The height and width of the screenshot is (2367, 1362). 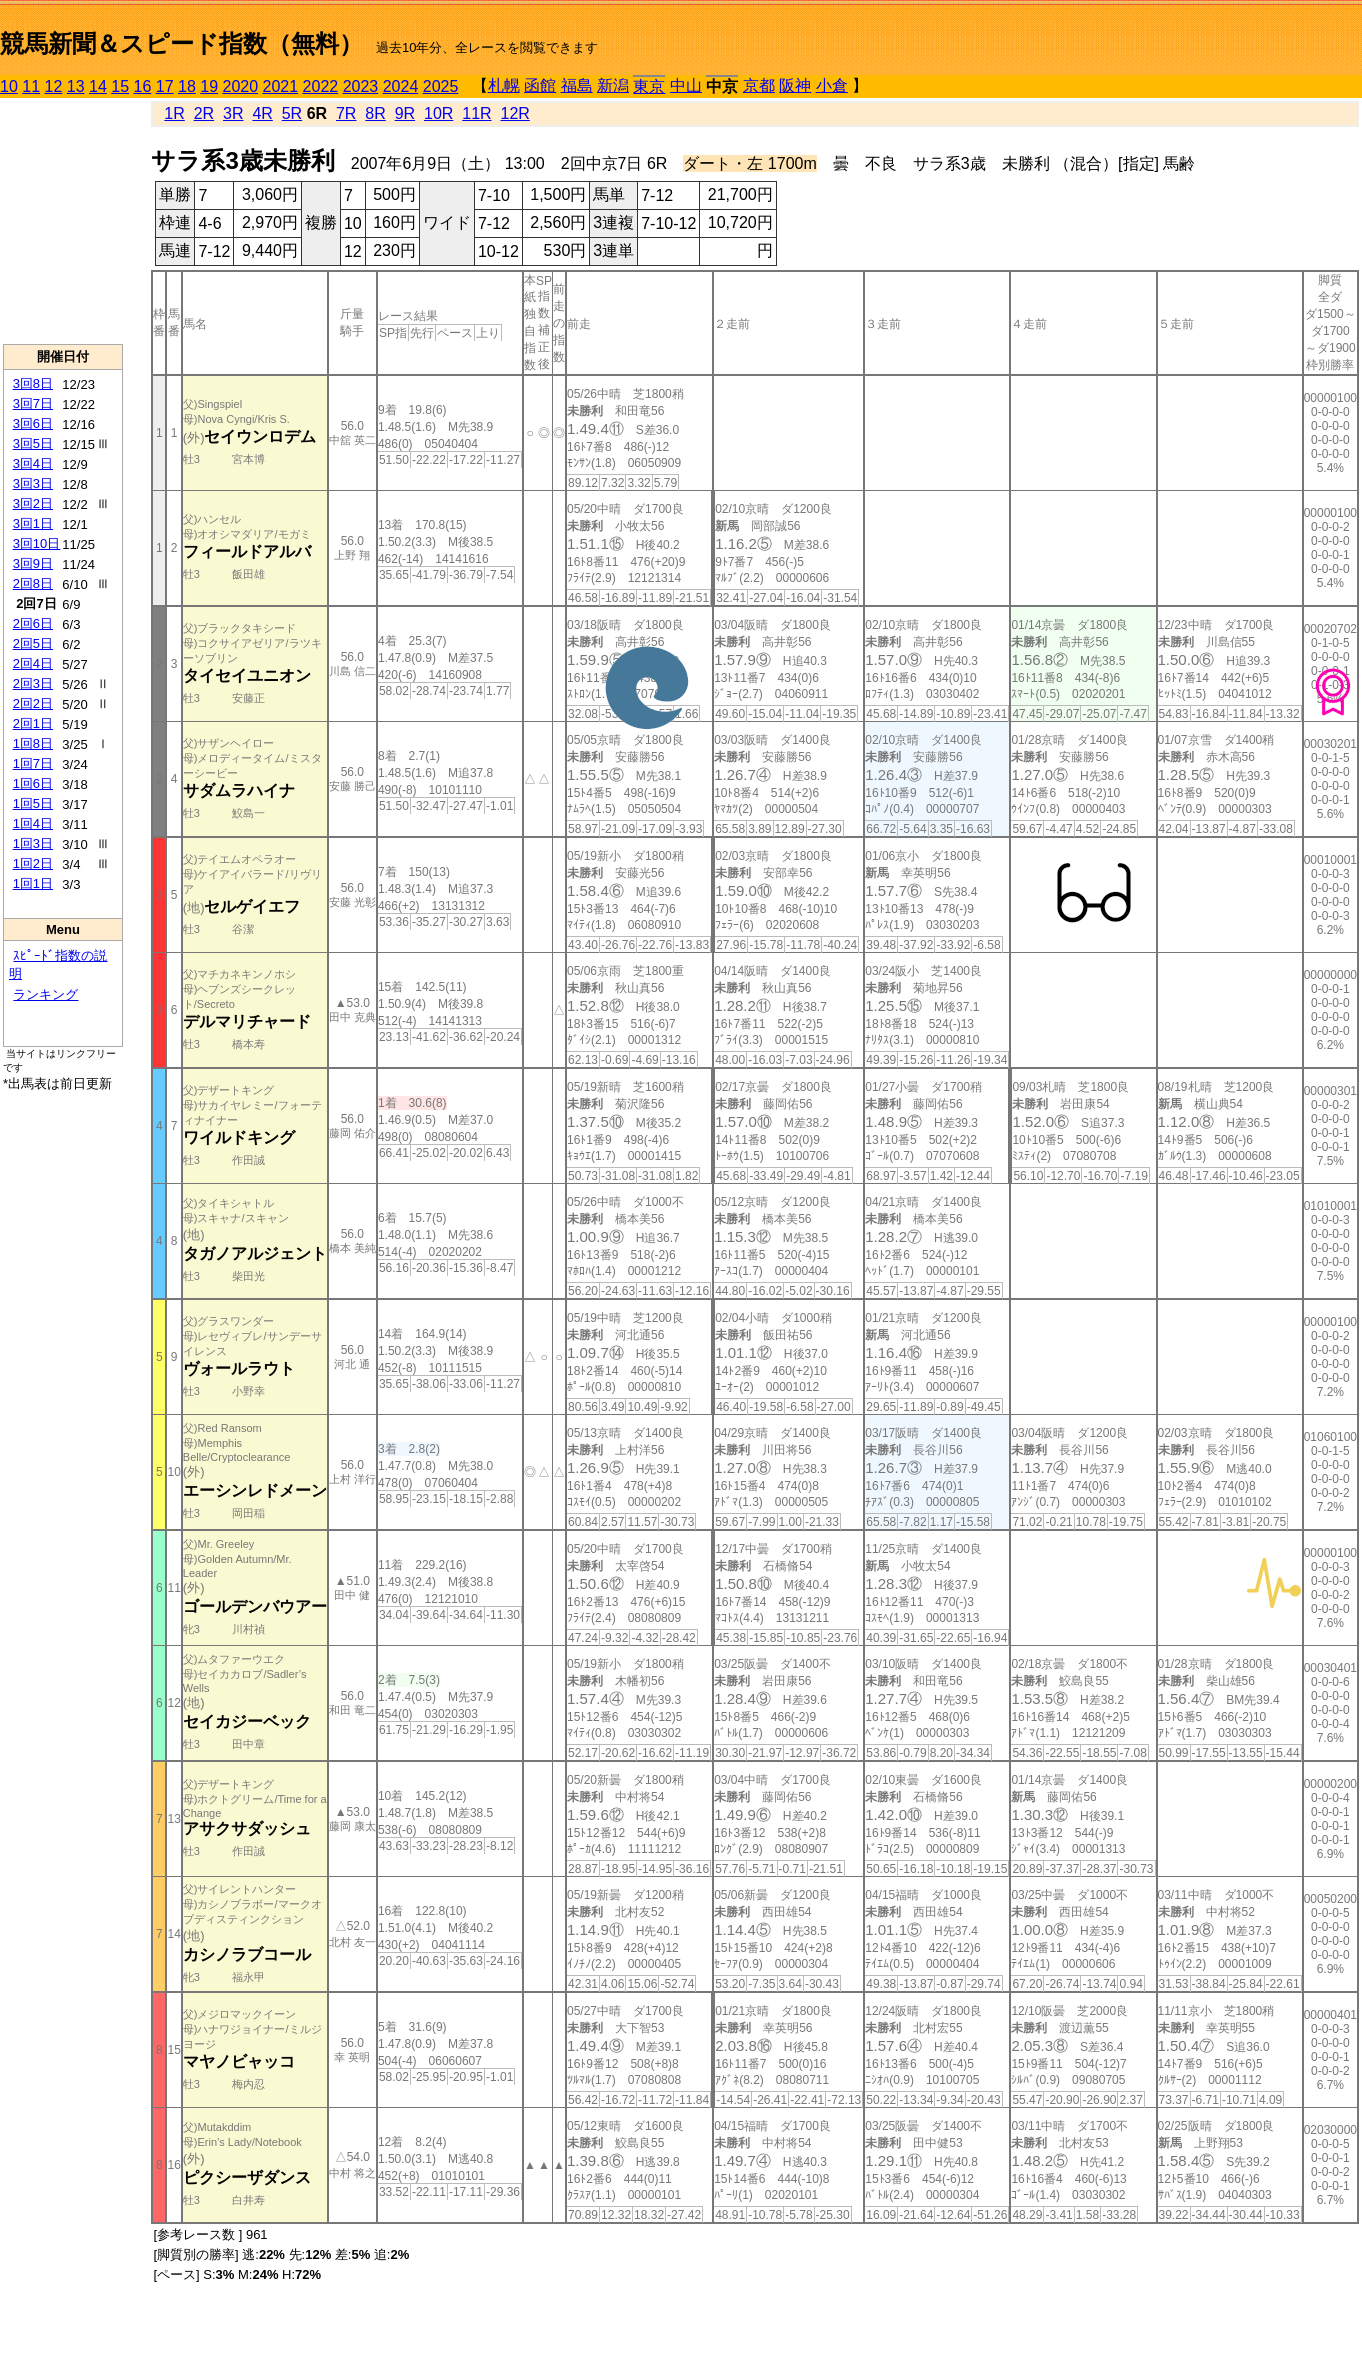 I want to click on open Microsoft Edge browser, so click(x=647, y=688).